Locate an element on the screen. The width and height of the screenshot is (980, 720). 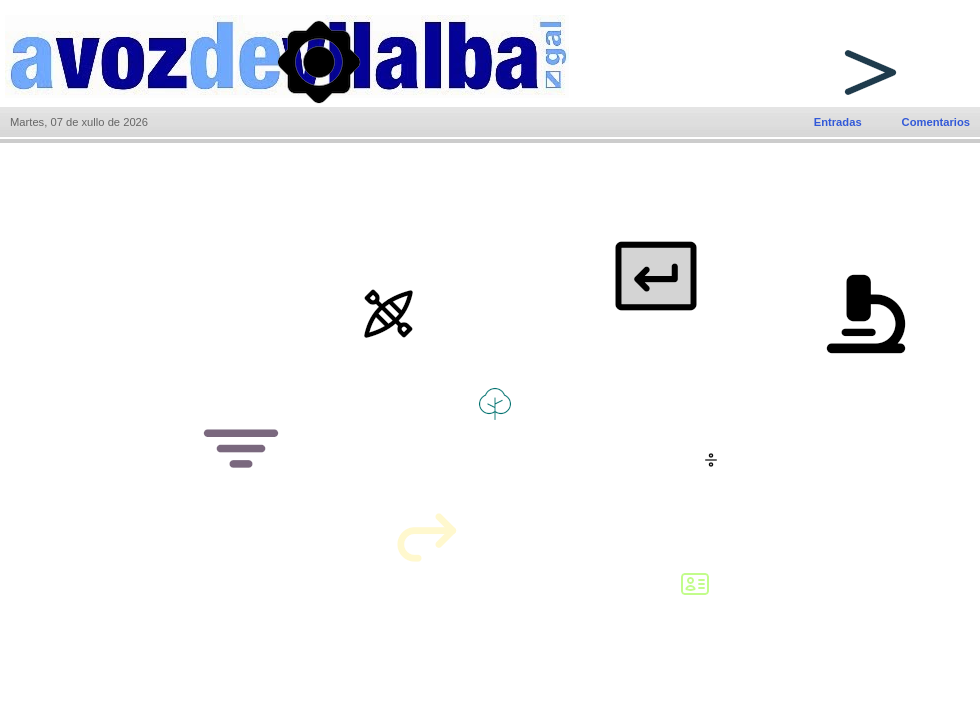
increase screen brightness is located at coordinates (319, 62).